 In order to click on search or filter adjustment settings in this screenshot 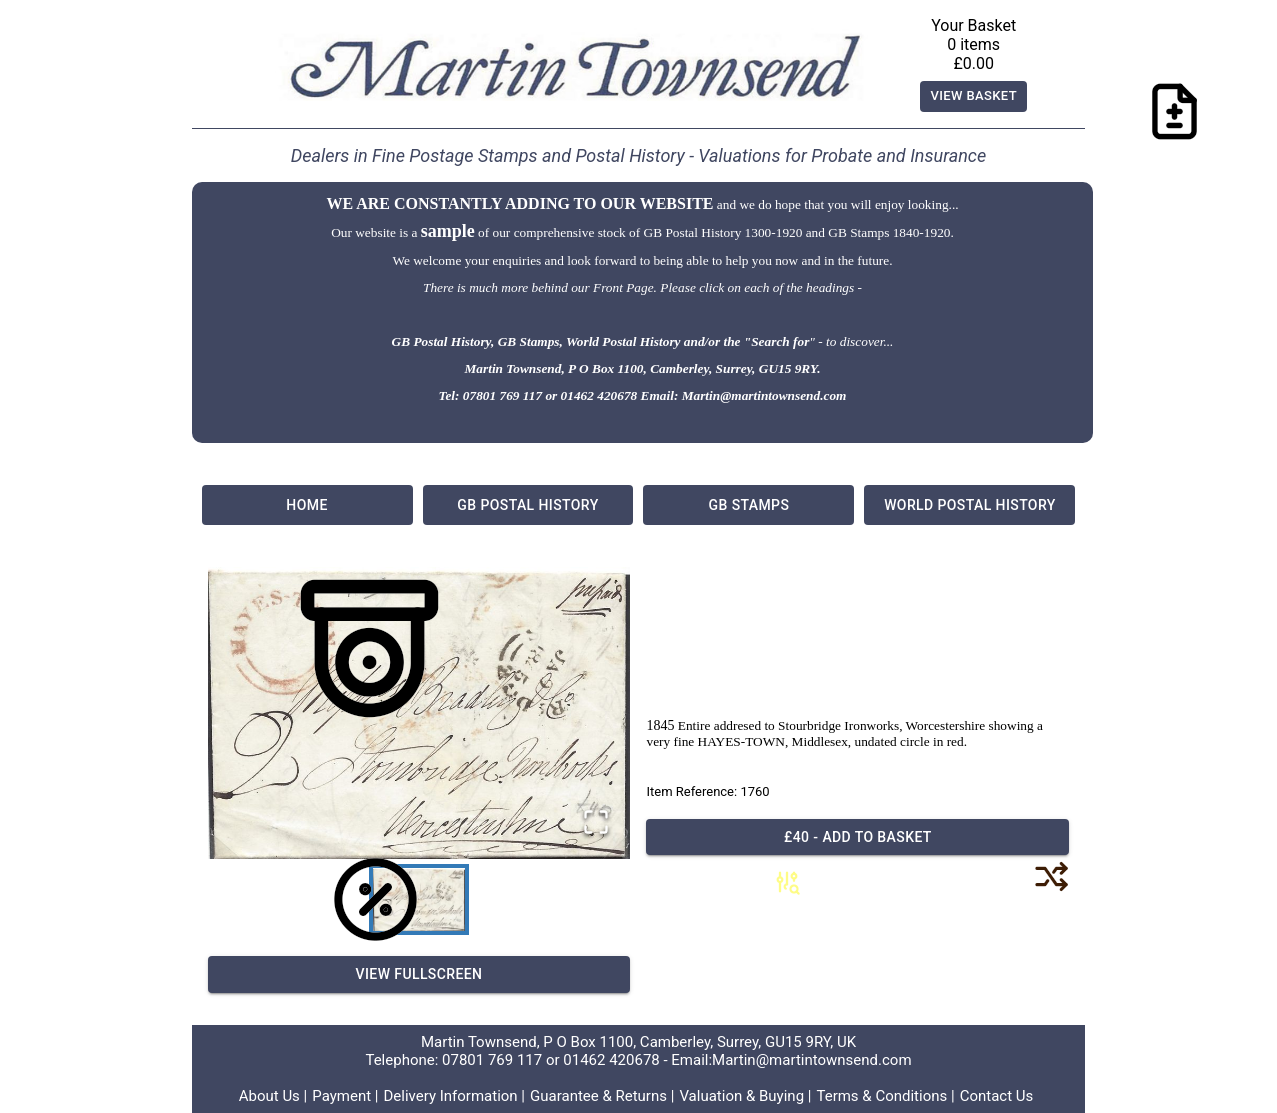, I will do `click(787, 882)`.